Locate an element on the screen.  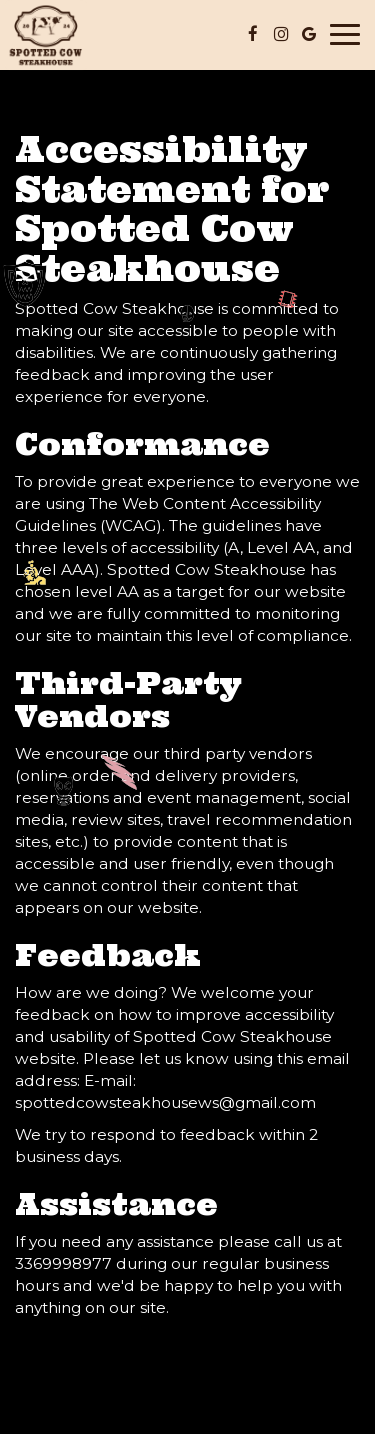
indicates hazardous environment or toxic zone is located at coordinates (64, 791).